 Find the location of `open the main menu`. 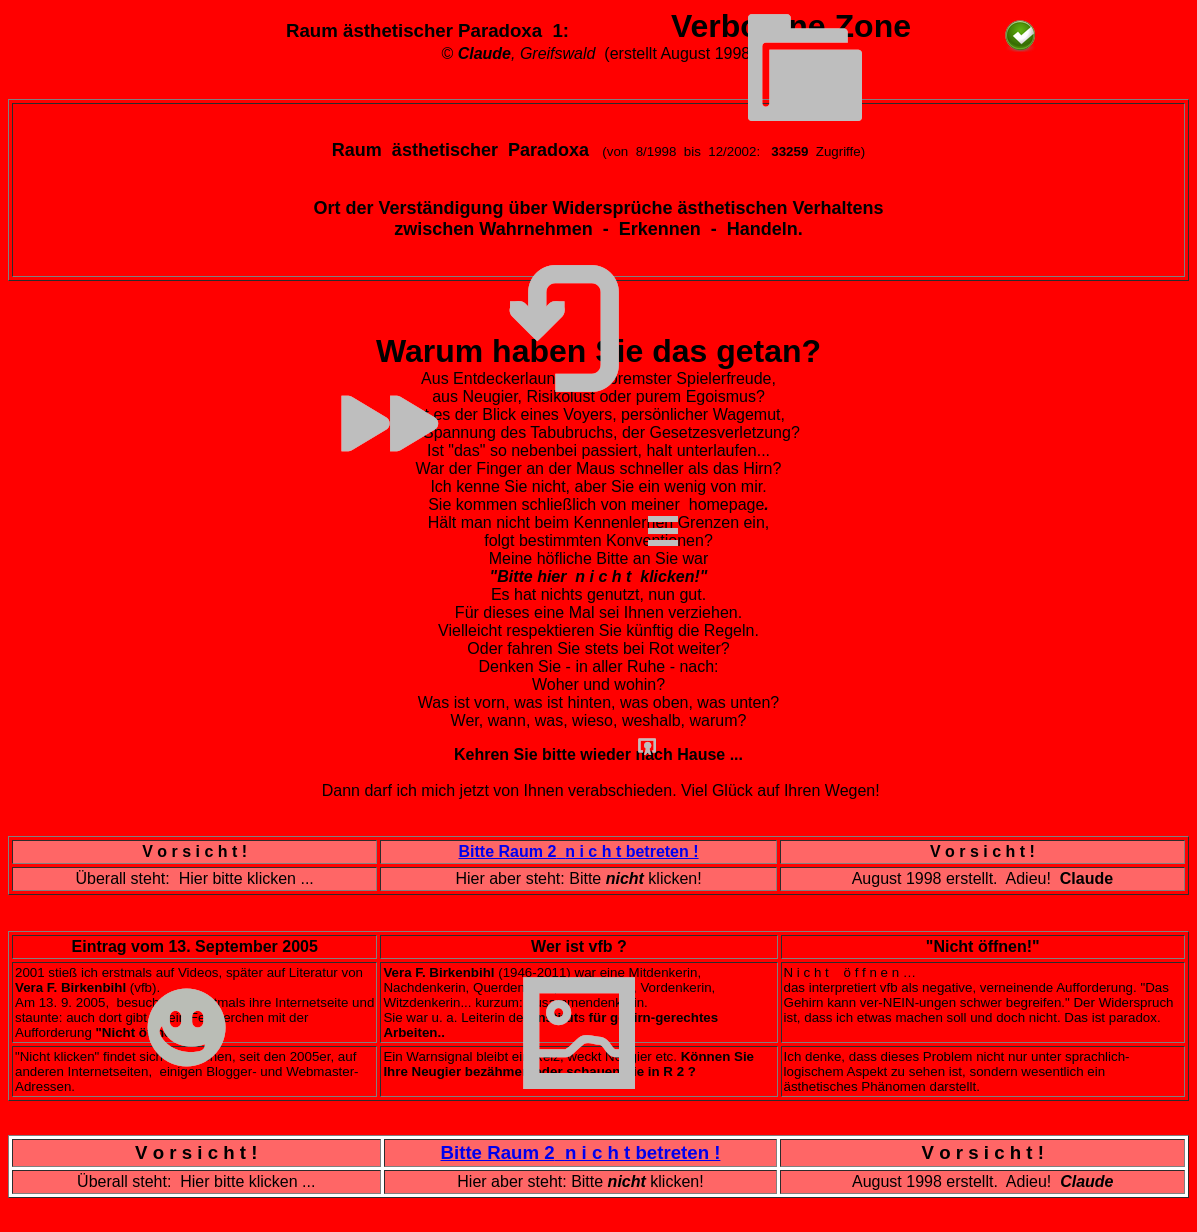

open the main menu is located at coordinates (663, 531).